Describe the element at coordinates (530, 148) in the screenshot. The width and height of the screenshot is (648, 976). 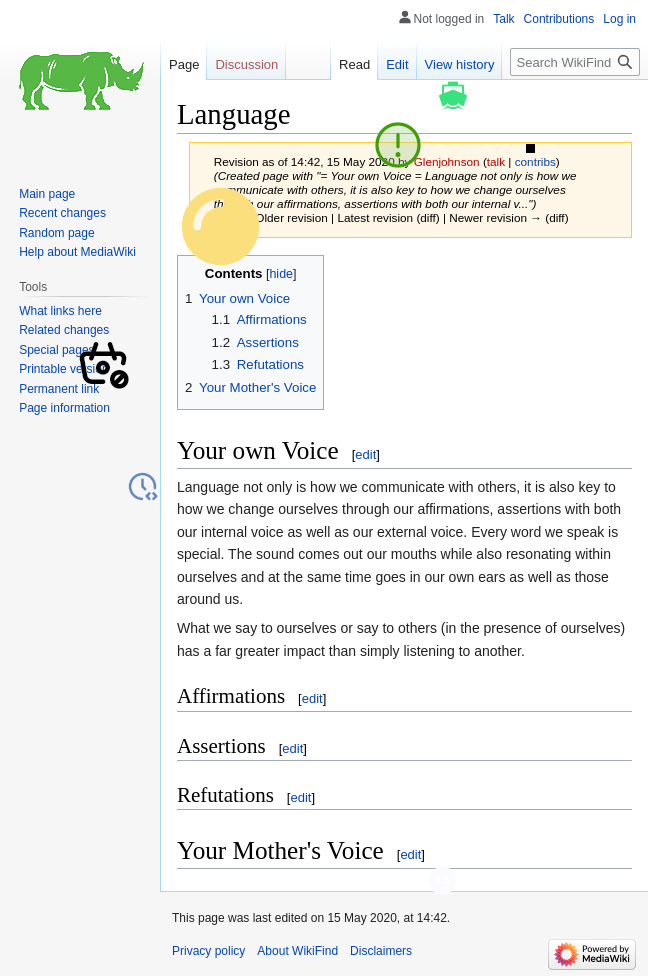
I see `stop media playback` at that location.